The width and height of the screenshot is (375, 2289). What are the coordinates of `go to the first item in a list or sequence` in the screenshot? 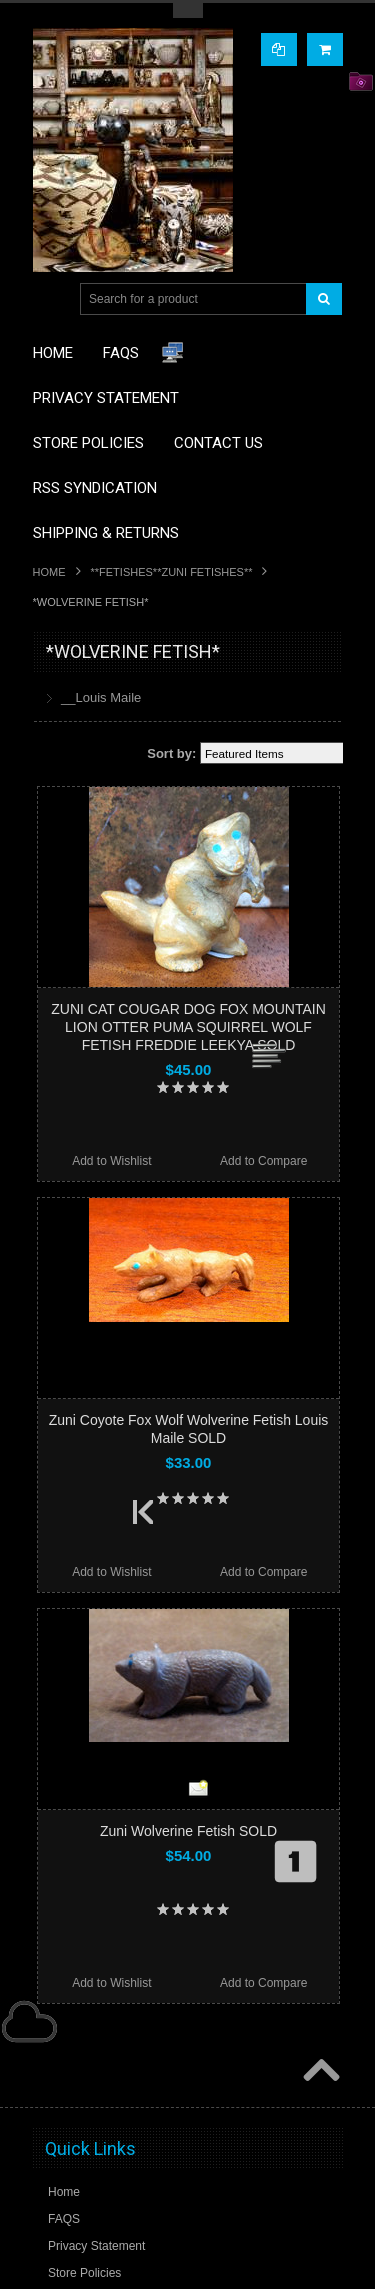 It's located at (143, 1512).